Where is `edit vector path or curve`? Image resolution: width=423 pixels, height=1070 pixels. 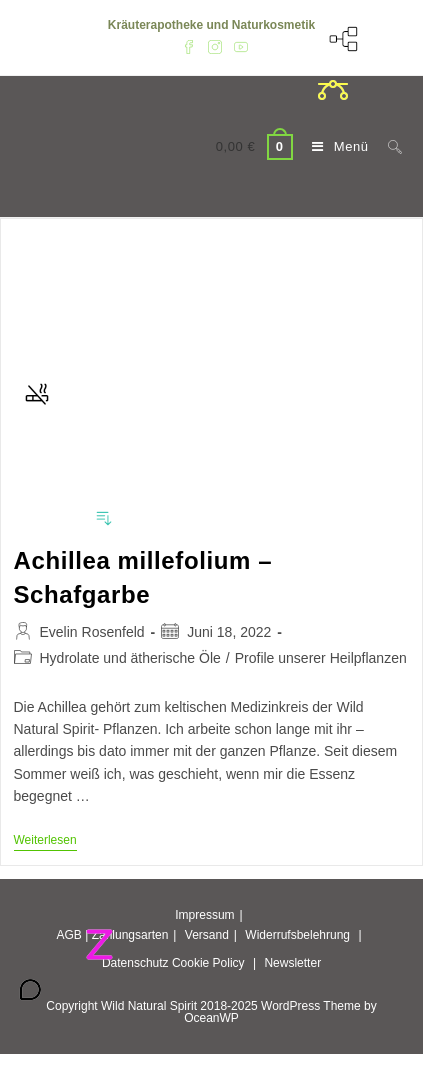
edit vector path or curve is located at coordinates (333, 90).